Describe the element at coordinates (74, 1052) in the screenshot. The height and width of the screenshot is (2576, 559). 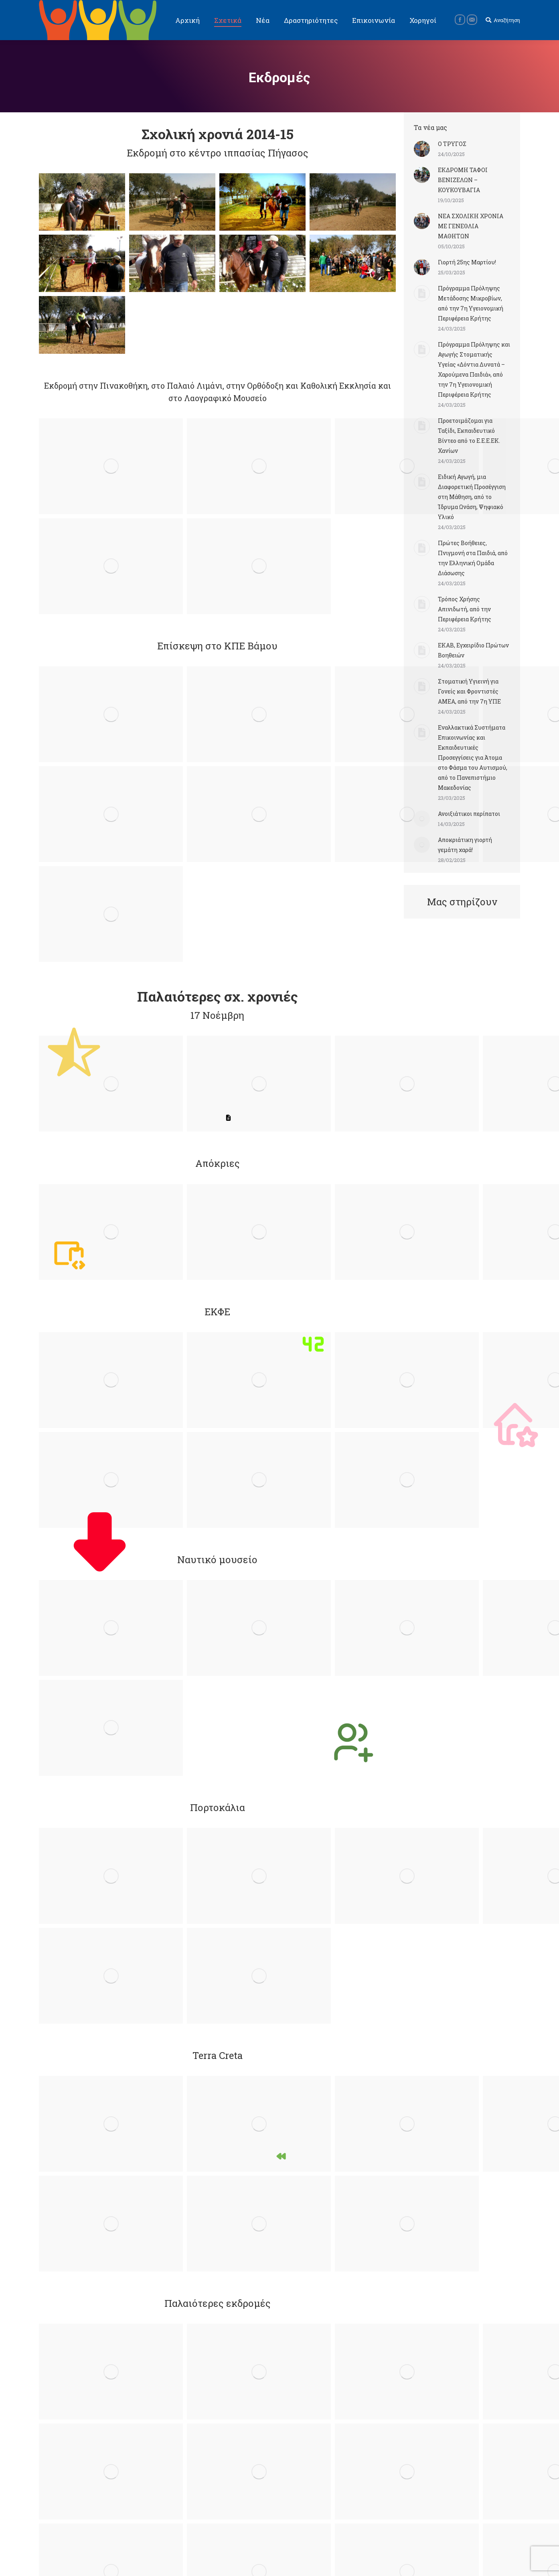
I see `indicates a partial or half-star rating` at that location.